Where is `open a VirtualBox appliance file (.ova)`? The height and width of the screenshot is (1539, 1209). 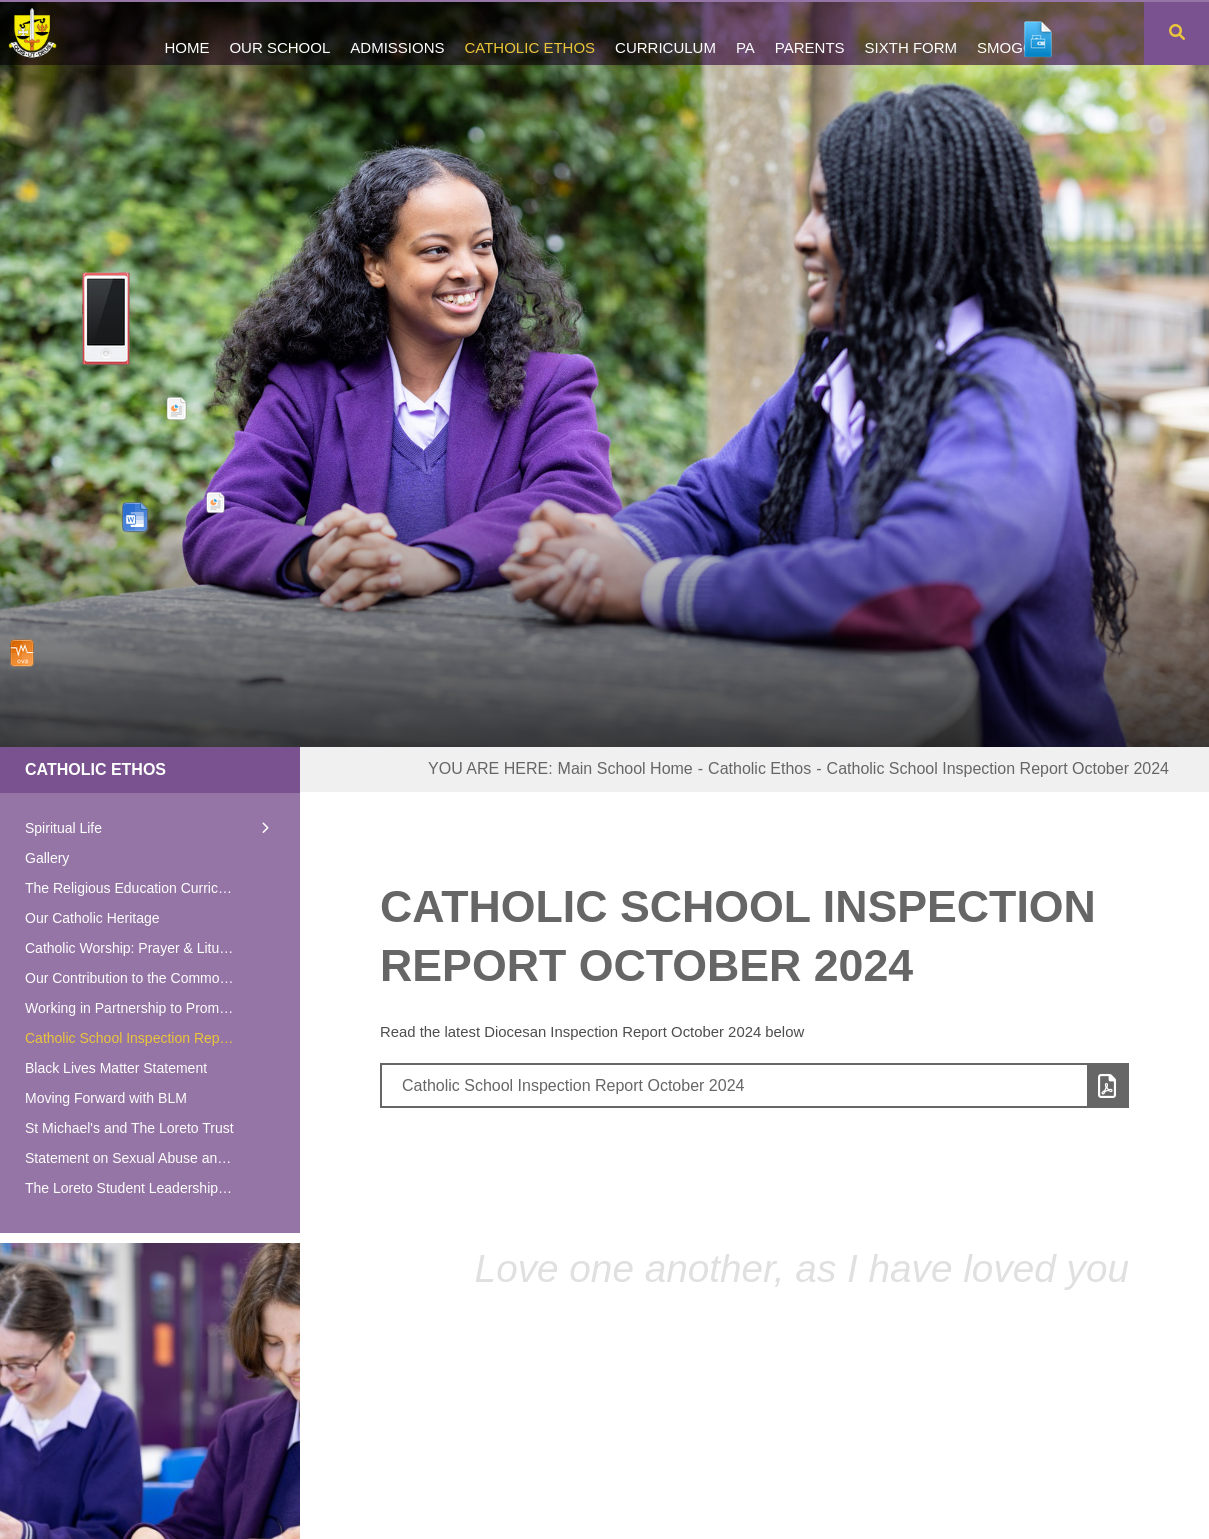 open a VirtualBox appliance file (.ova) is located at coordinates (22, 653).